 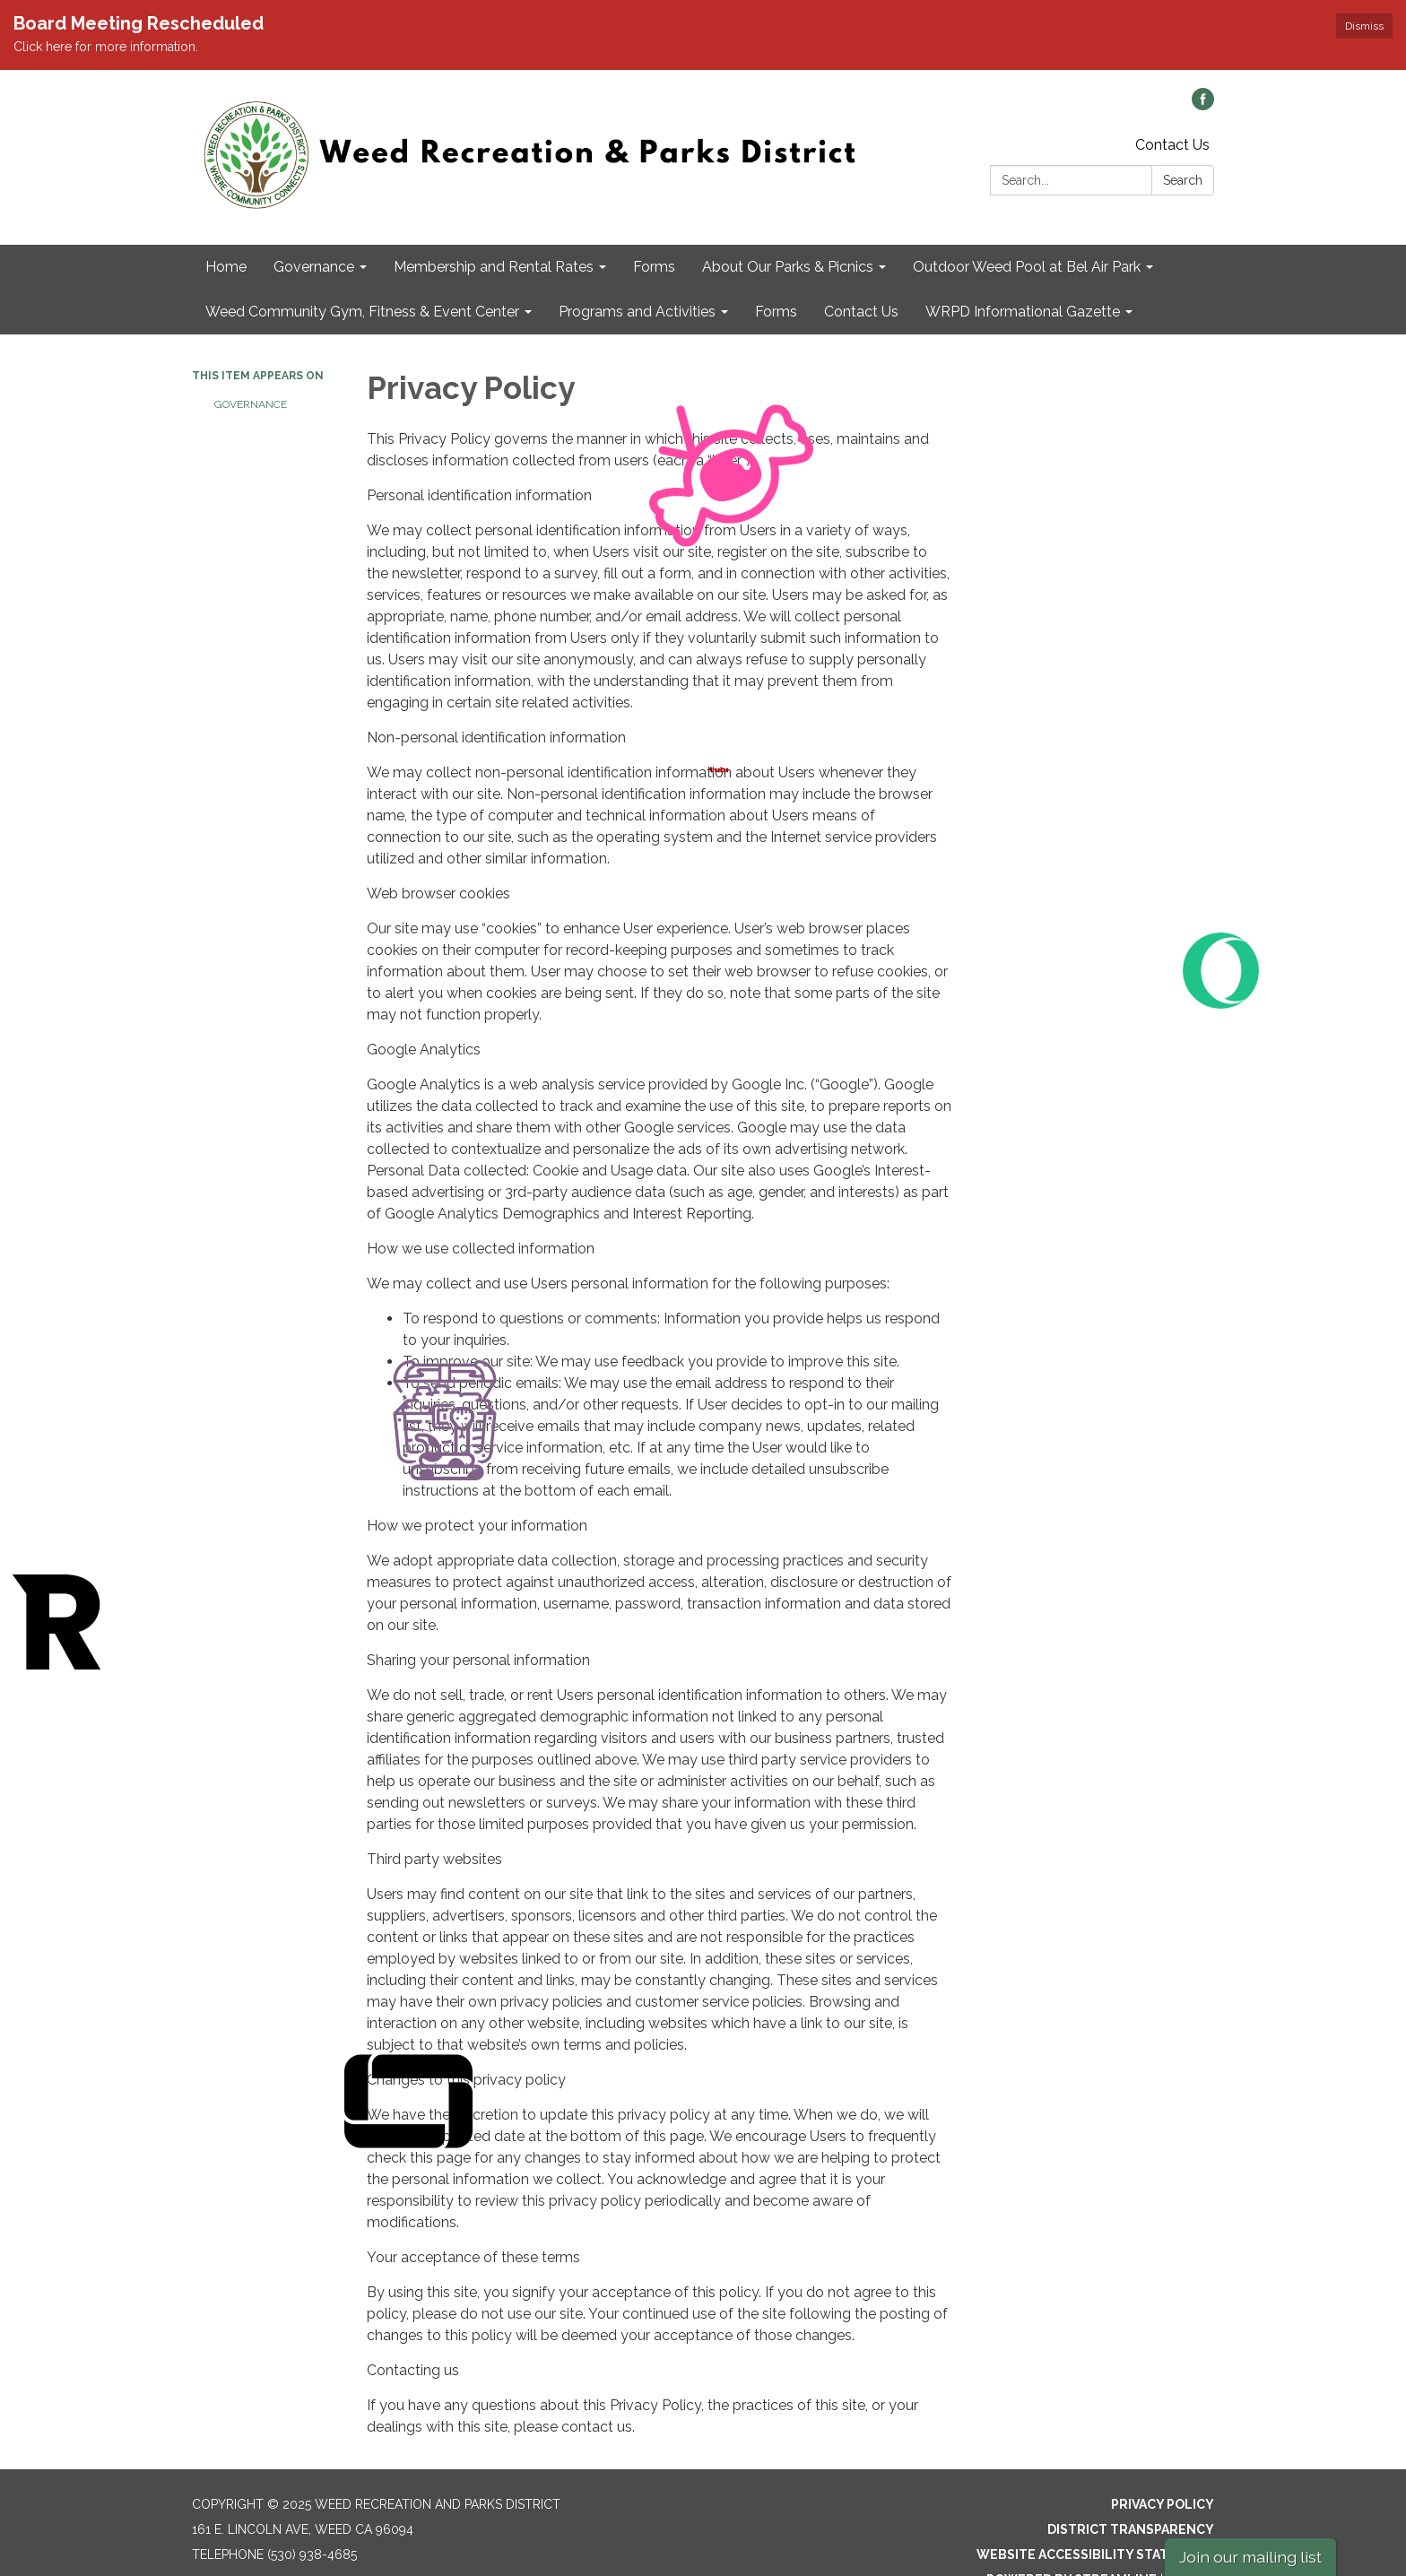 What do you see at coordinates (1220, 970) in the screenshot?
I see `open Opera browser` at bounding box center [1220, 970].